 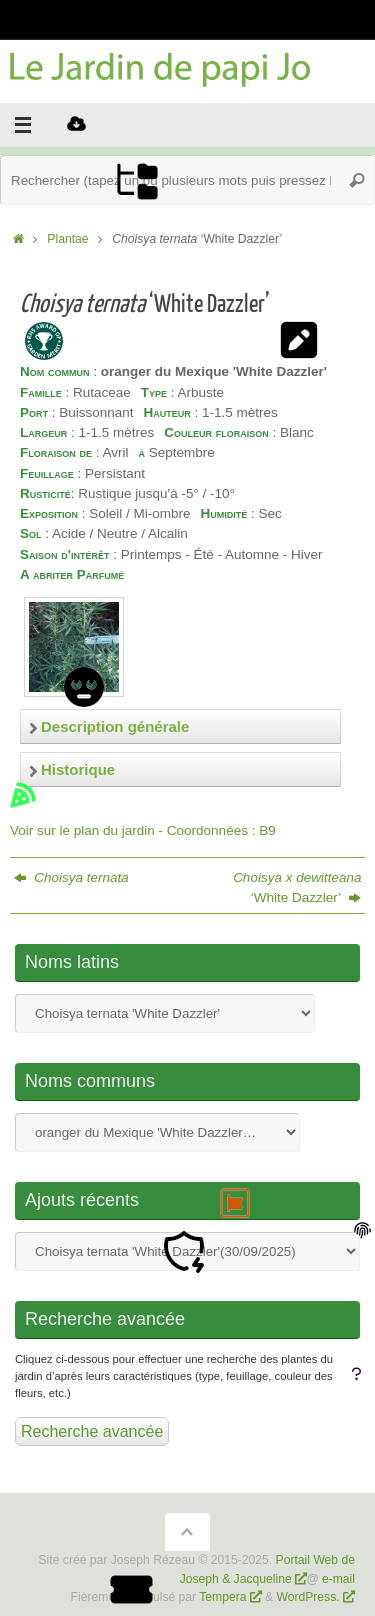 What do you see at coordinates (23, 795) in the screenshot?
I see `browse food delivery options` at bounding box center [23, 795].